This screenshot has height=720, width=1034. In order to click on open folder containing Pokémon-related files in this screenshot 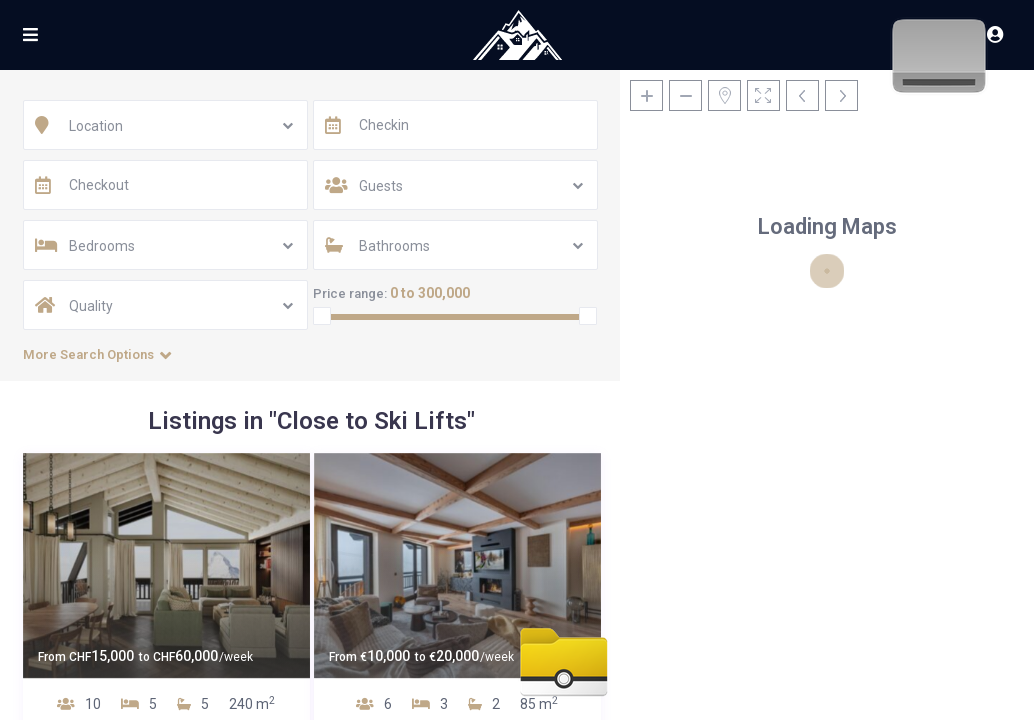, I will do `click(563, 664)`.